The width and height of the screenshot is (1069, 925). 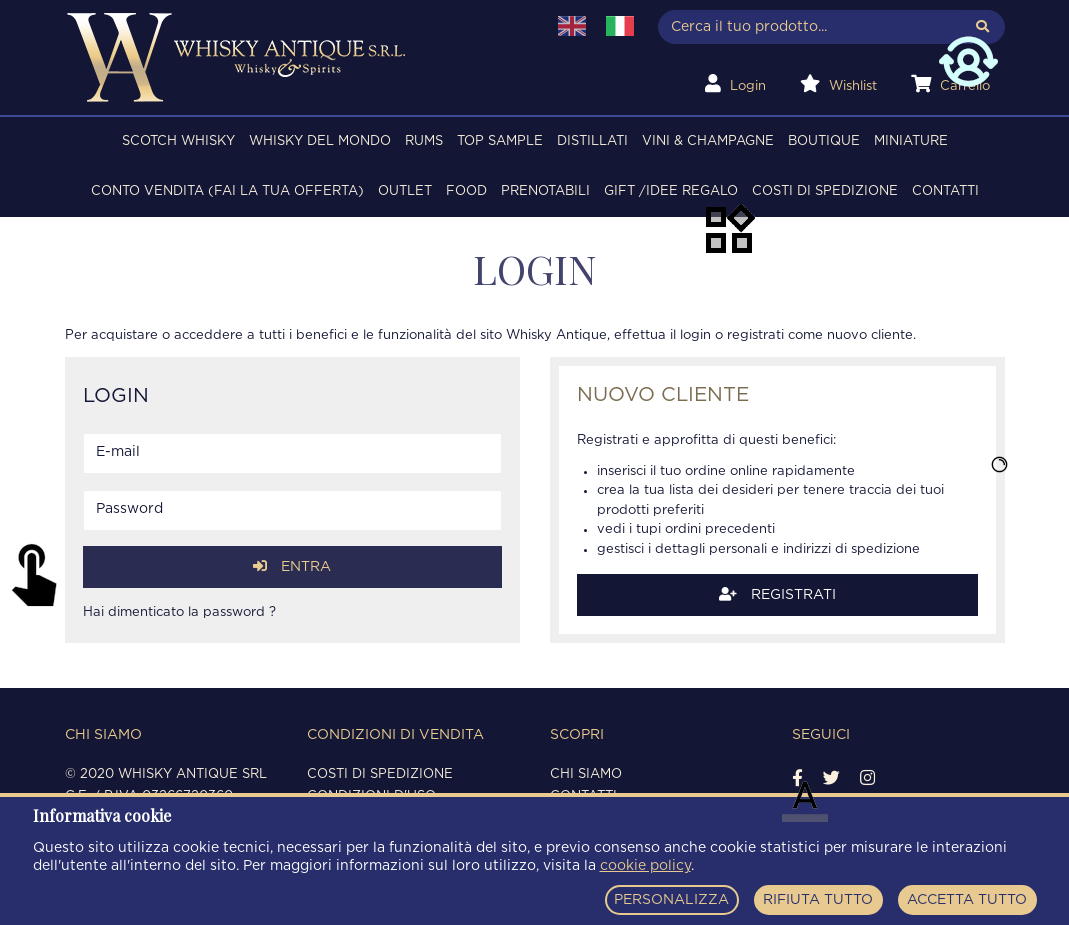 What do you see at coordinates (35, 576) in the screenshot?
I see `tap to interact with this element` at bounding box center [35, 576].